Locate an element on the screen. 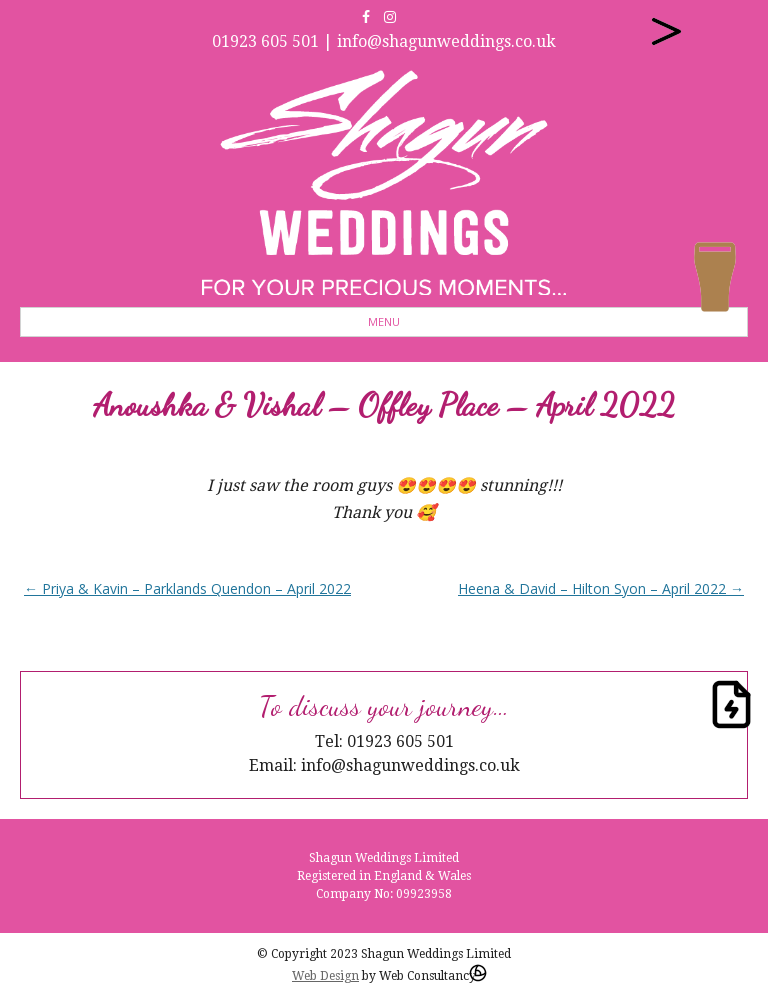 This screenshot has height=997, width=768. access power or energy-related document is located at coordinates (731, 704).